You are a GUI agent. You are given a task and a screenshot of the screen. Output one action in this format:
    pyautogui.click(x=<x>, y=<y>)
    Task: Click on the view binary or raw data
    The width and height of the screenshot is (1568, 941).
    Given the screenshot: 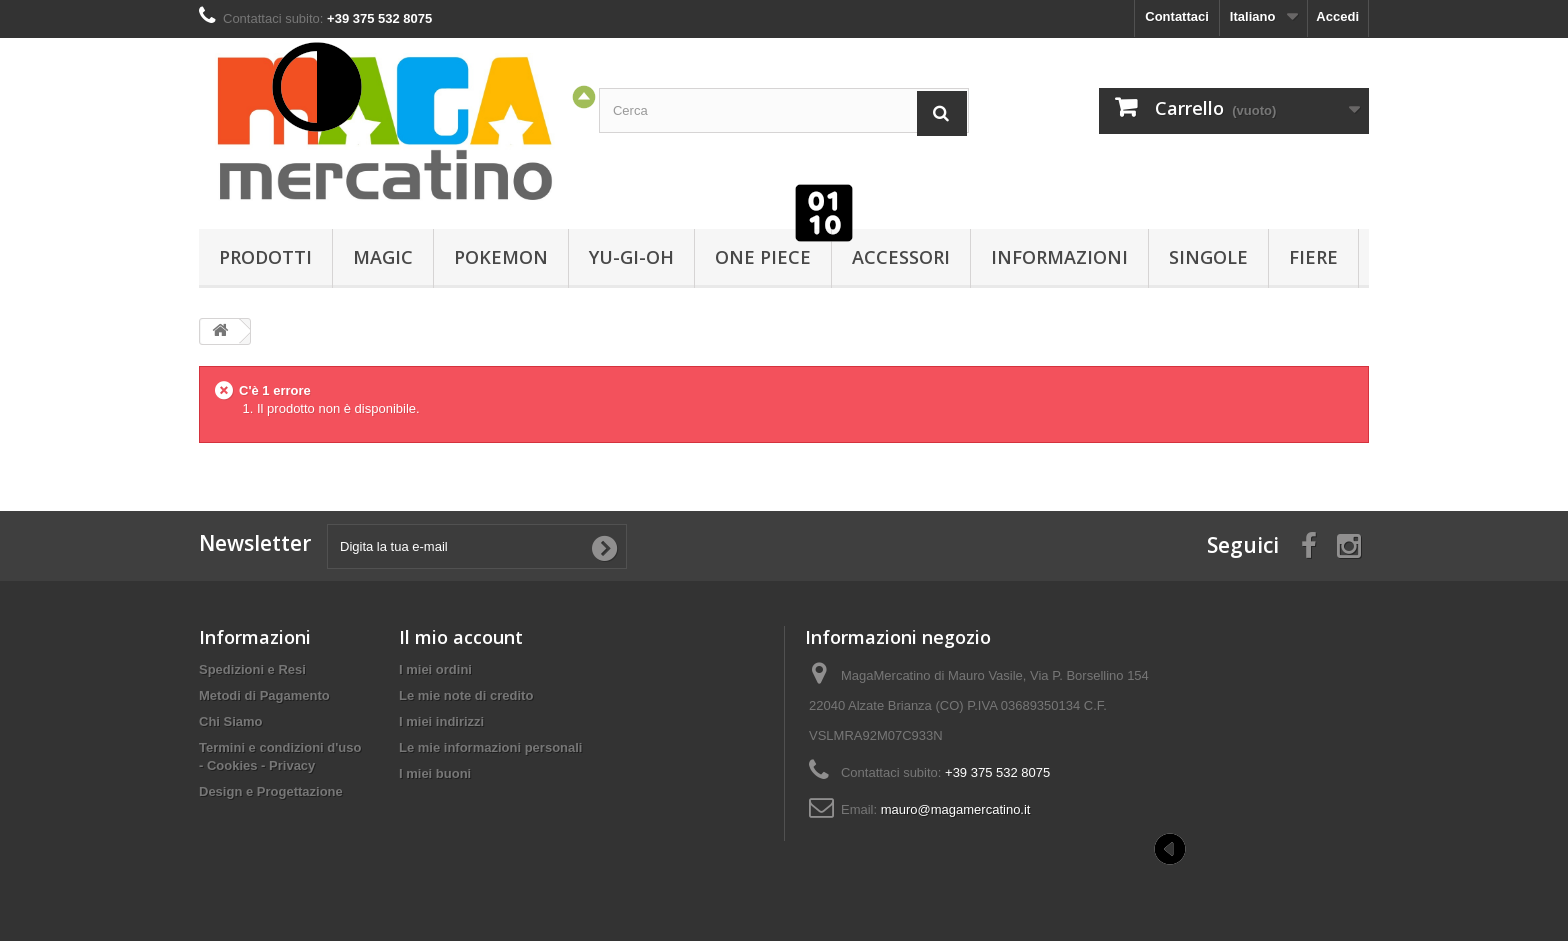 What is the action you would take?
    pyautogui.click(x=824, y=213)
    